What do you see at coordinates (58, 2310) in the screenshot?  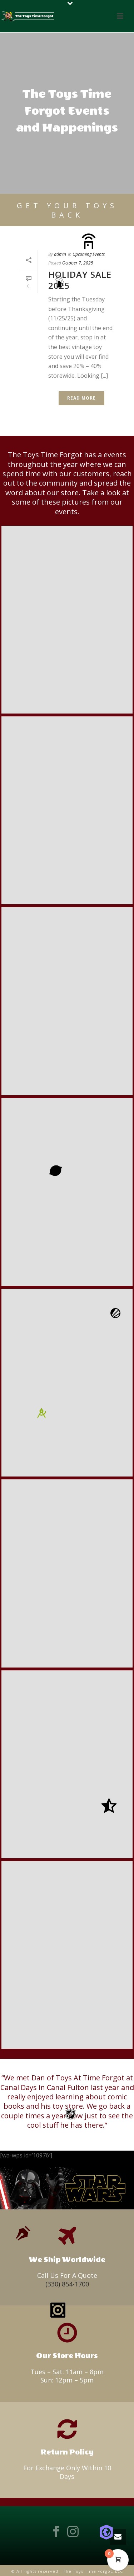 I see `adjust speaker or audio output settings` at bounding box center [58, 2310].